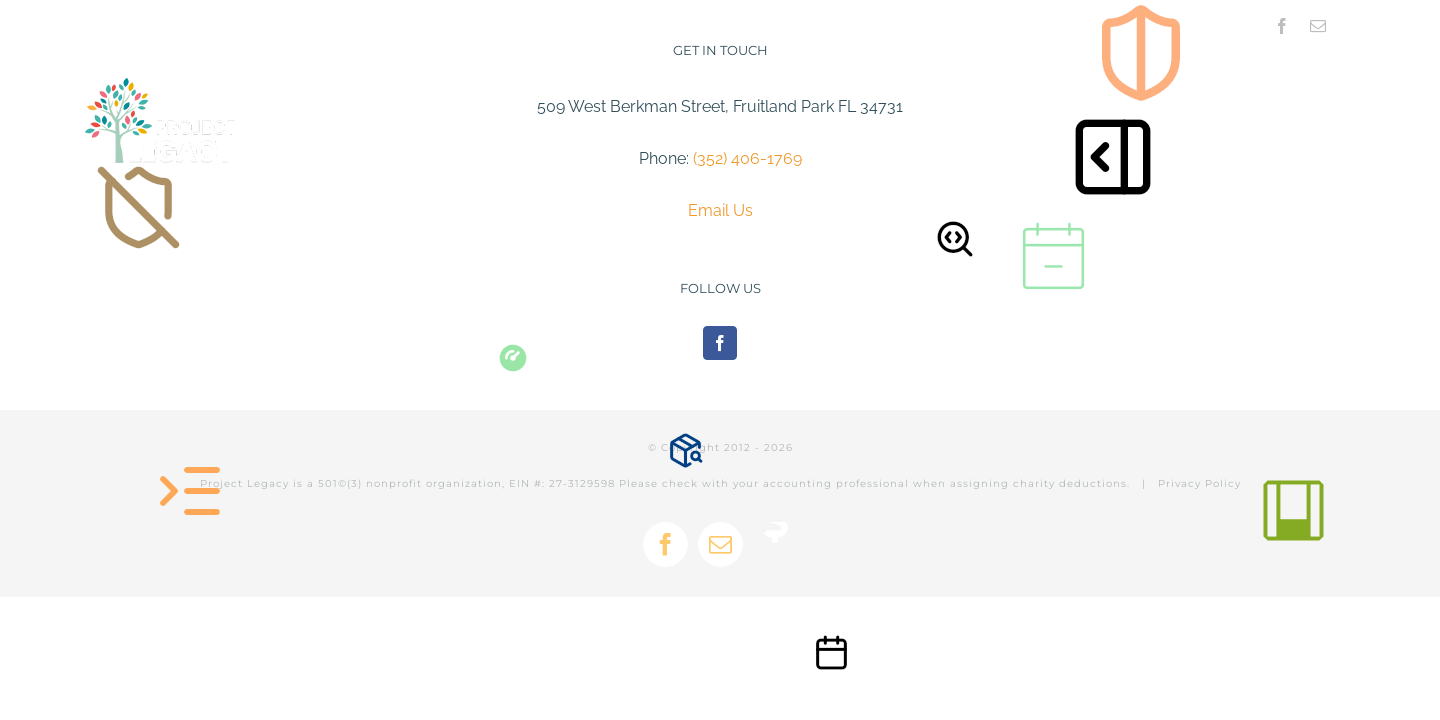 The width and height of the screenshot is (1440, 720). What do you see at coordinates (190, 491) in the screenshot?
I see `increase list indentation` at bounding box center [190, 491].